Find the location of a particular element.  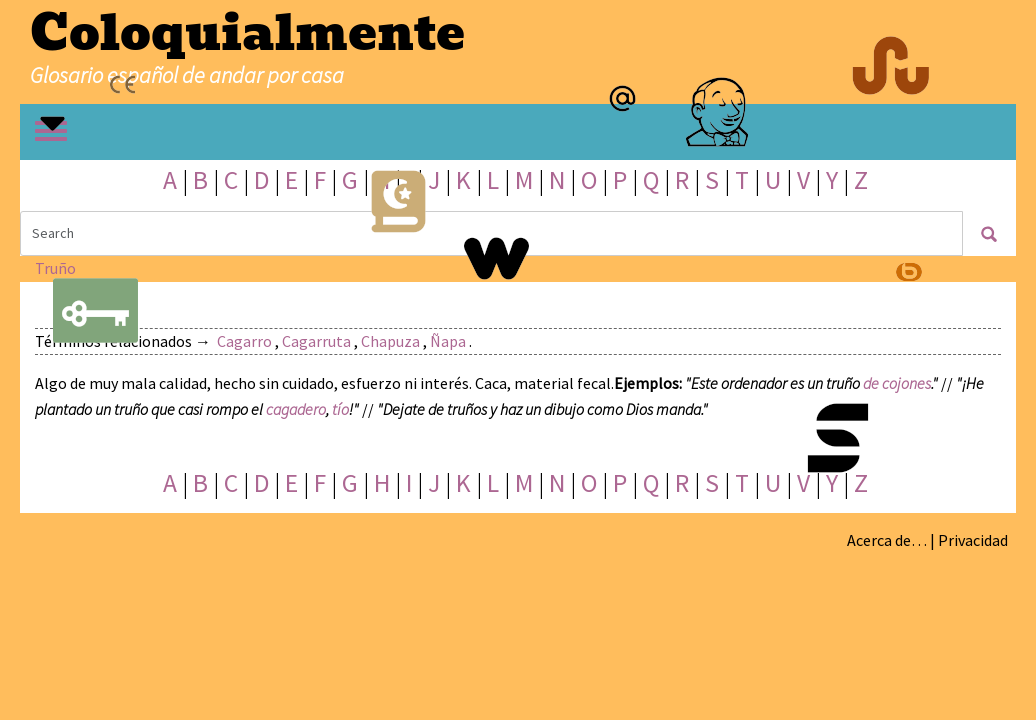

Jenkins CI/CD automation server logo is located at coordinates (717, 112).